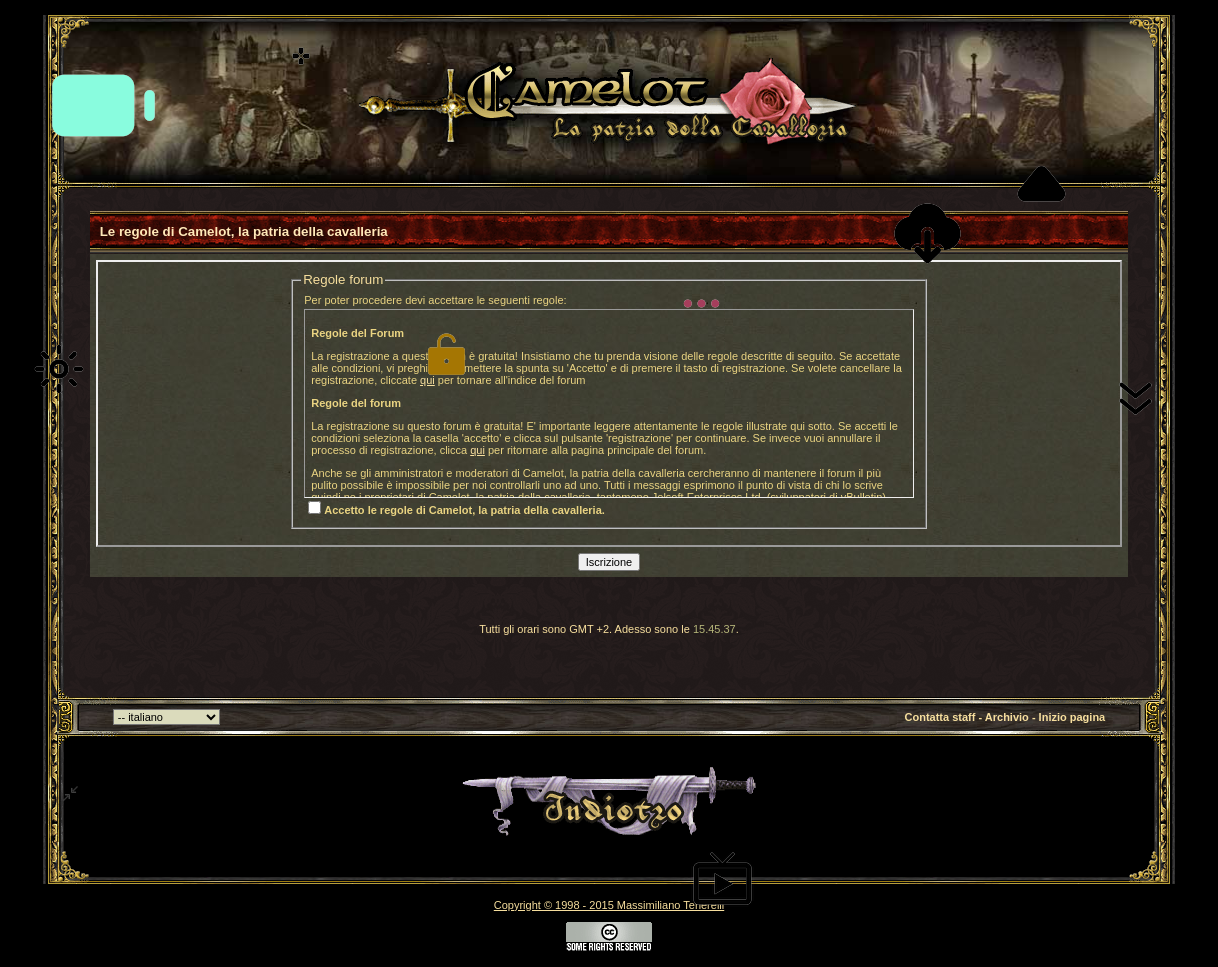  Describe the element at coordinates (1135, 398) in the screenshot. I see `expand content or show more items` at that location.